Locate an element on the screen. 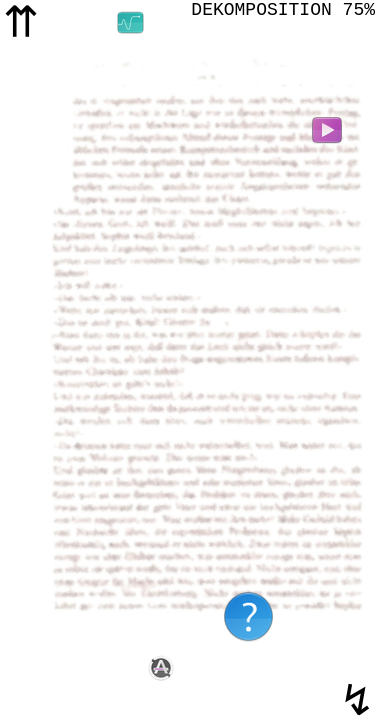  open the software update manager is located at coordinates (161, 668).